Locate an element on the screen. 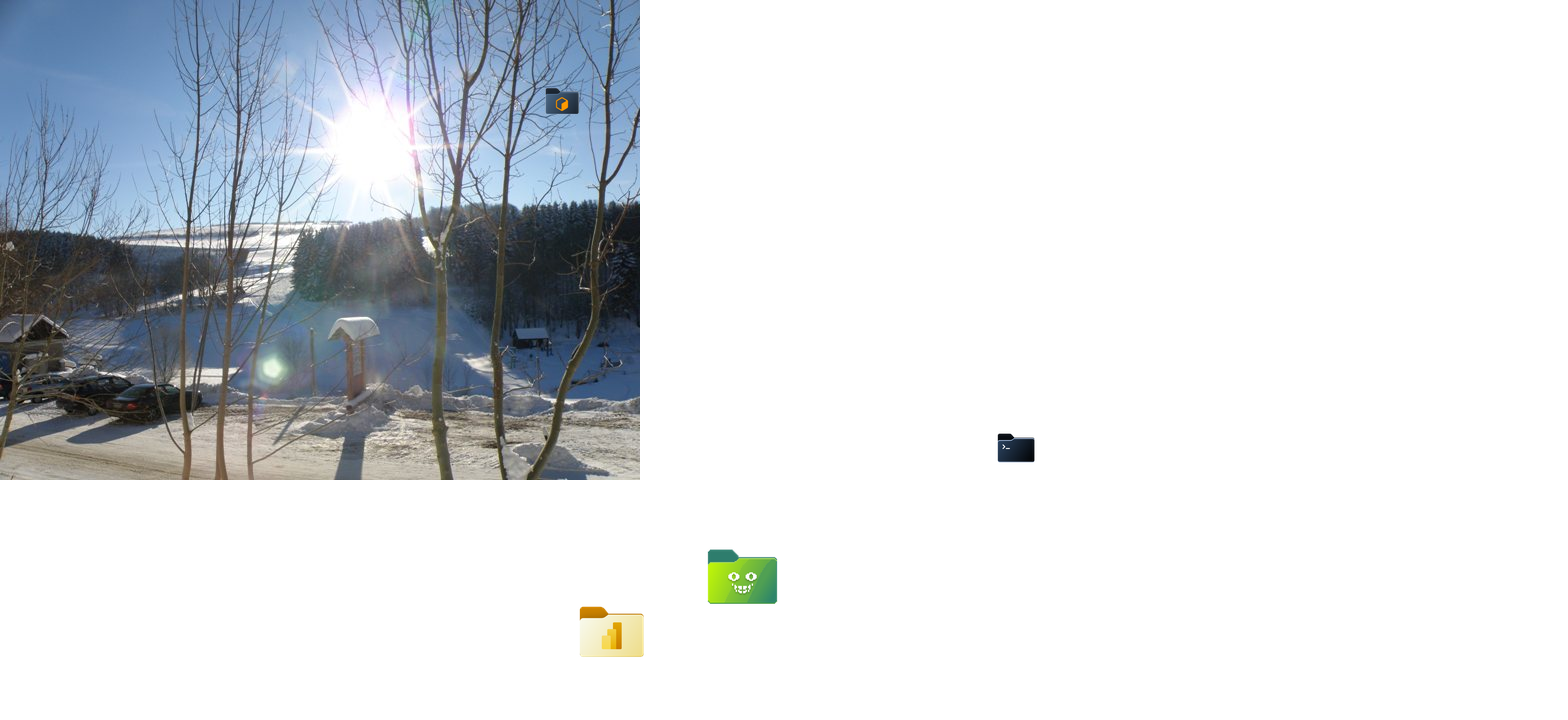 This screenshot has width=1568, height=720. open powershell scripts folder is located at coordinates (1016, 449).